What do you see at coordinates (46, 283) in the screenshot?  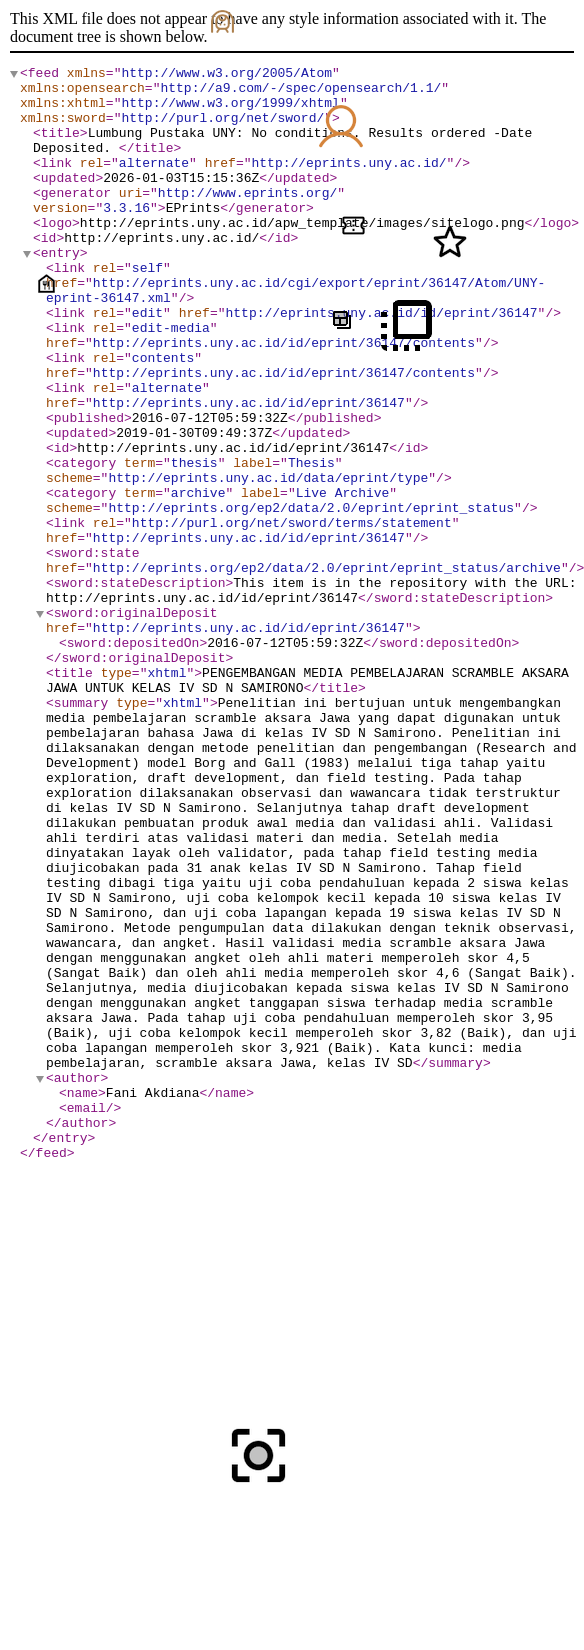 I see `find nearby food banks or food assistance locations` at bounding box center [46, 283].